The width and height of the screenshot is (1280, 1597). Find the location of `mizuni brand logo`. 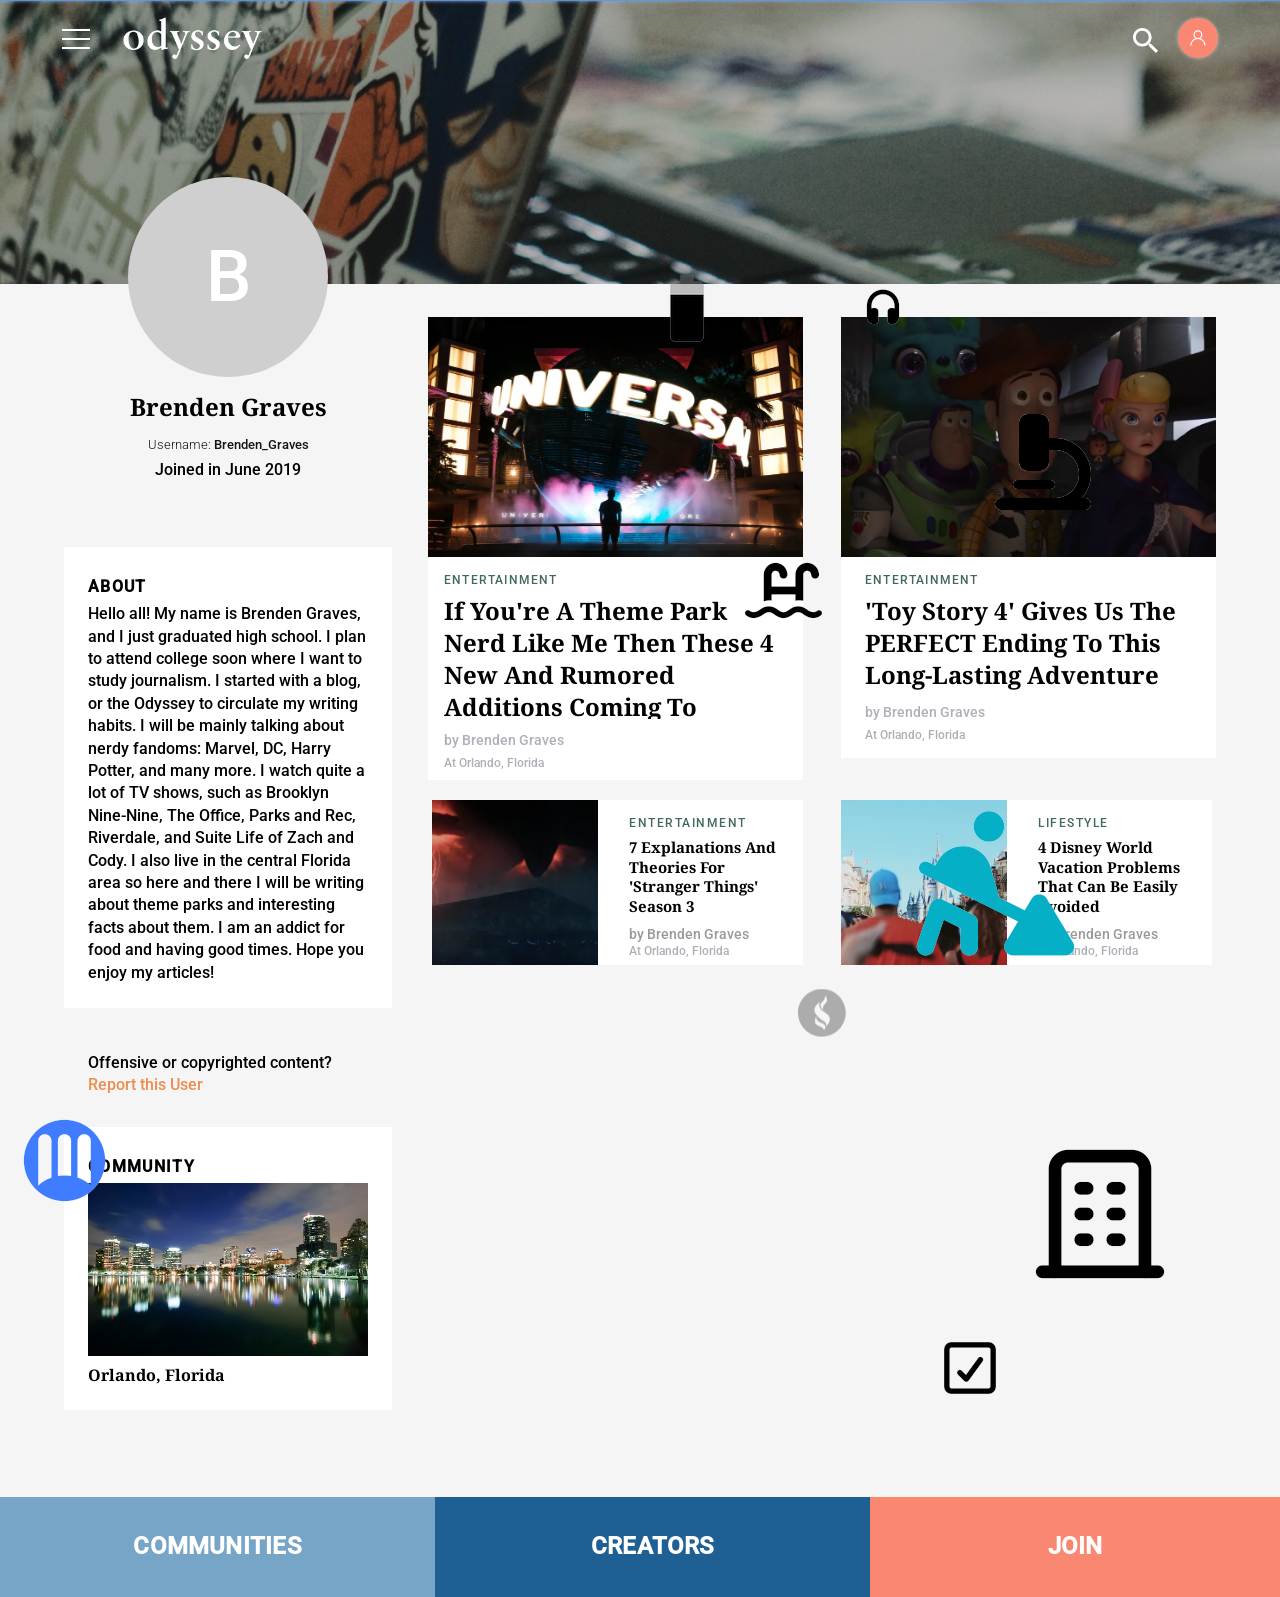

mizuni brand logo is located at coordinates (64, 1160).